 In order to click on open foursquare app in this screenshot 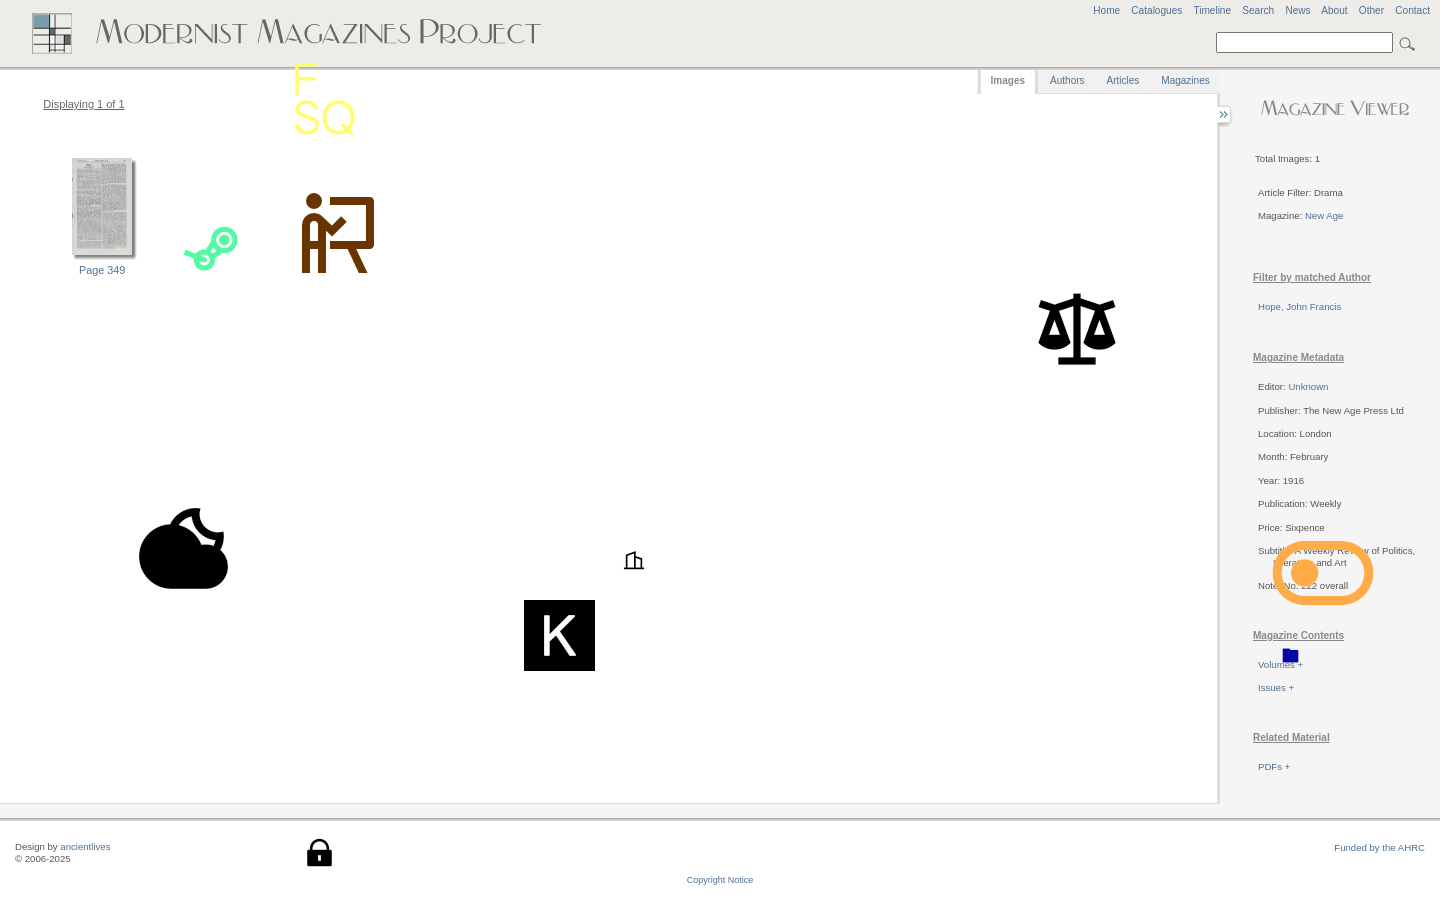, I will do `click(324, 99)`.